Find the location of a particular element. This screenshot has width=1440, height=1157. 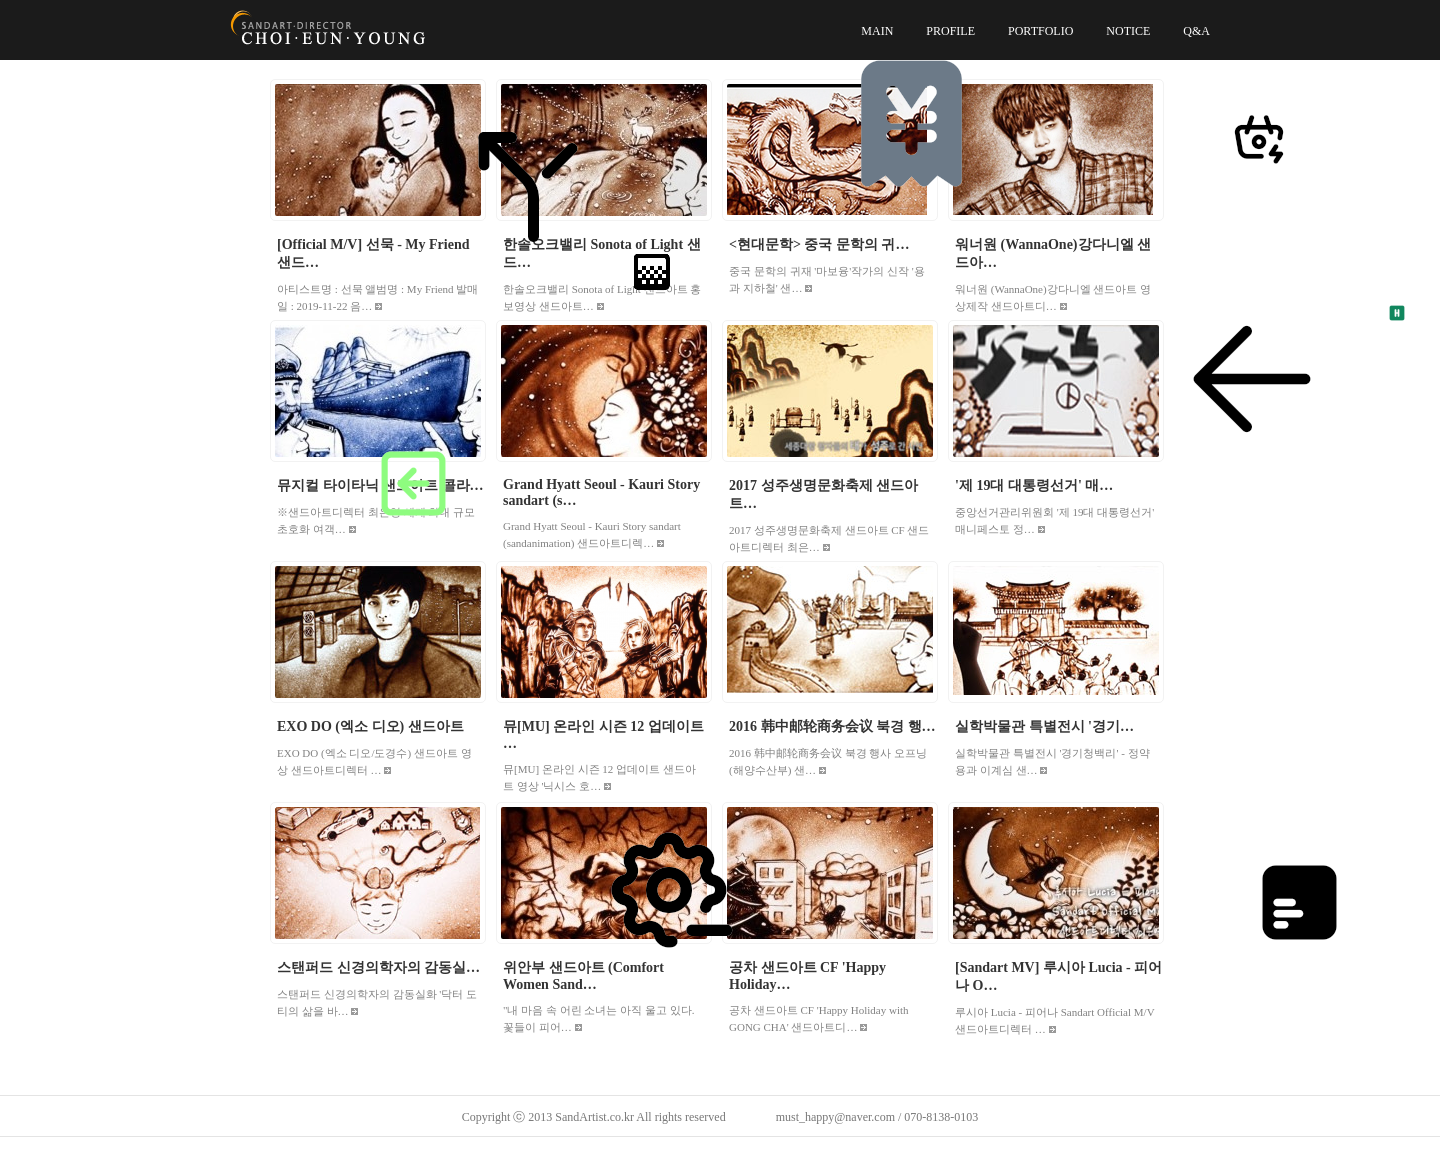

hospital or healthcare location marker is located at coordinates (1397, 313).